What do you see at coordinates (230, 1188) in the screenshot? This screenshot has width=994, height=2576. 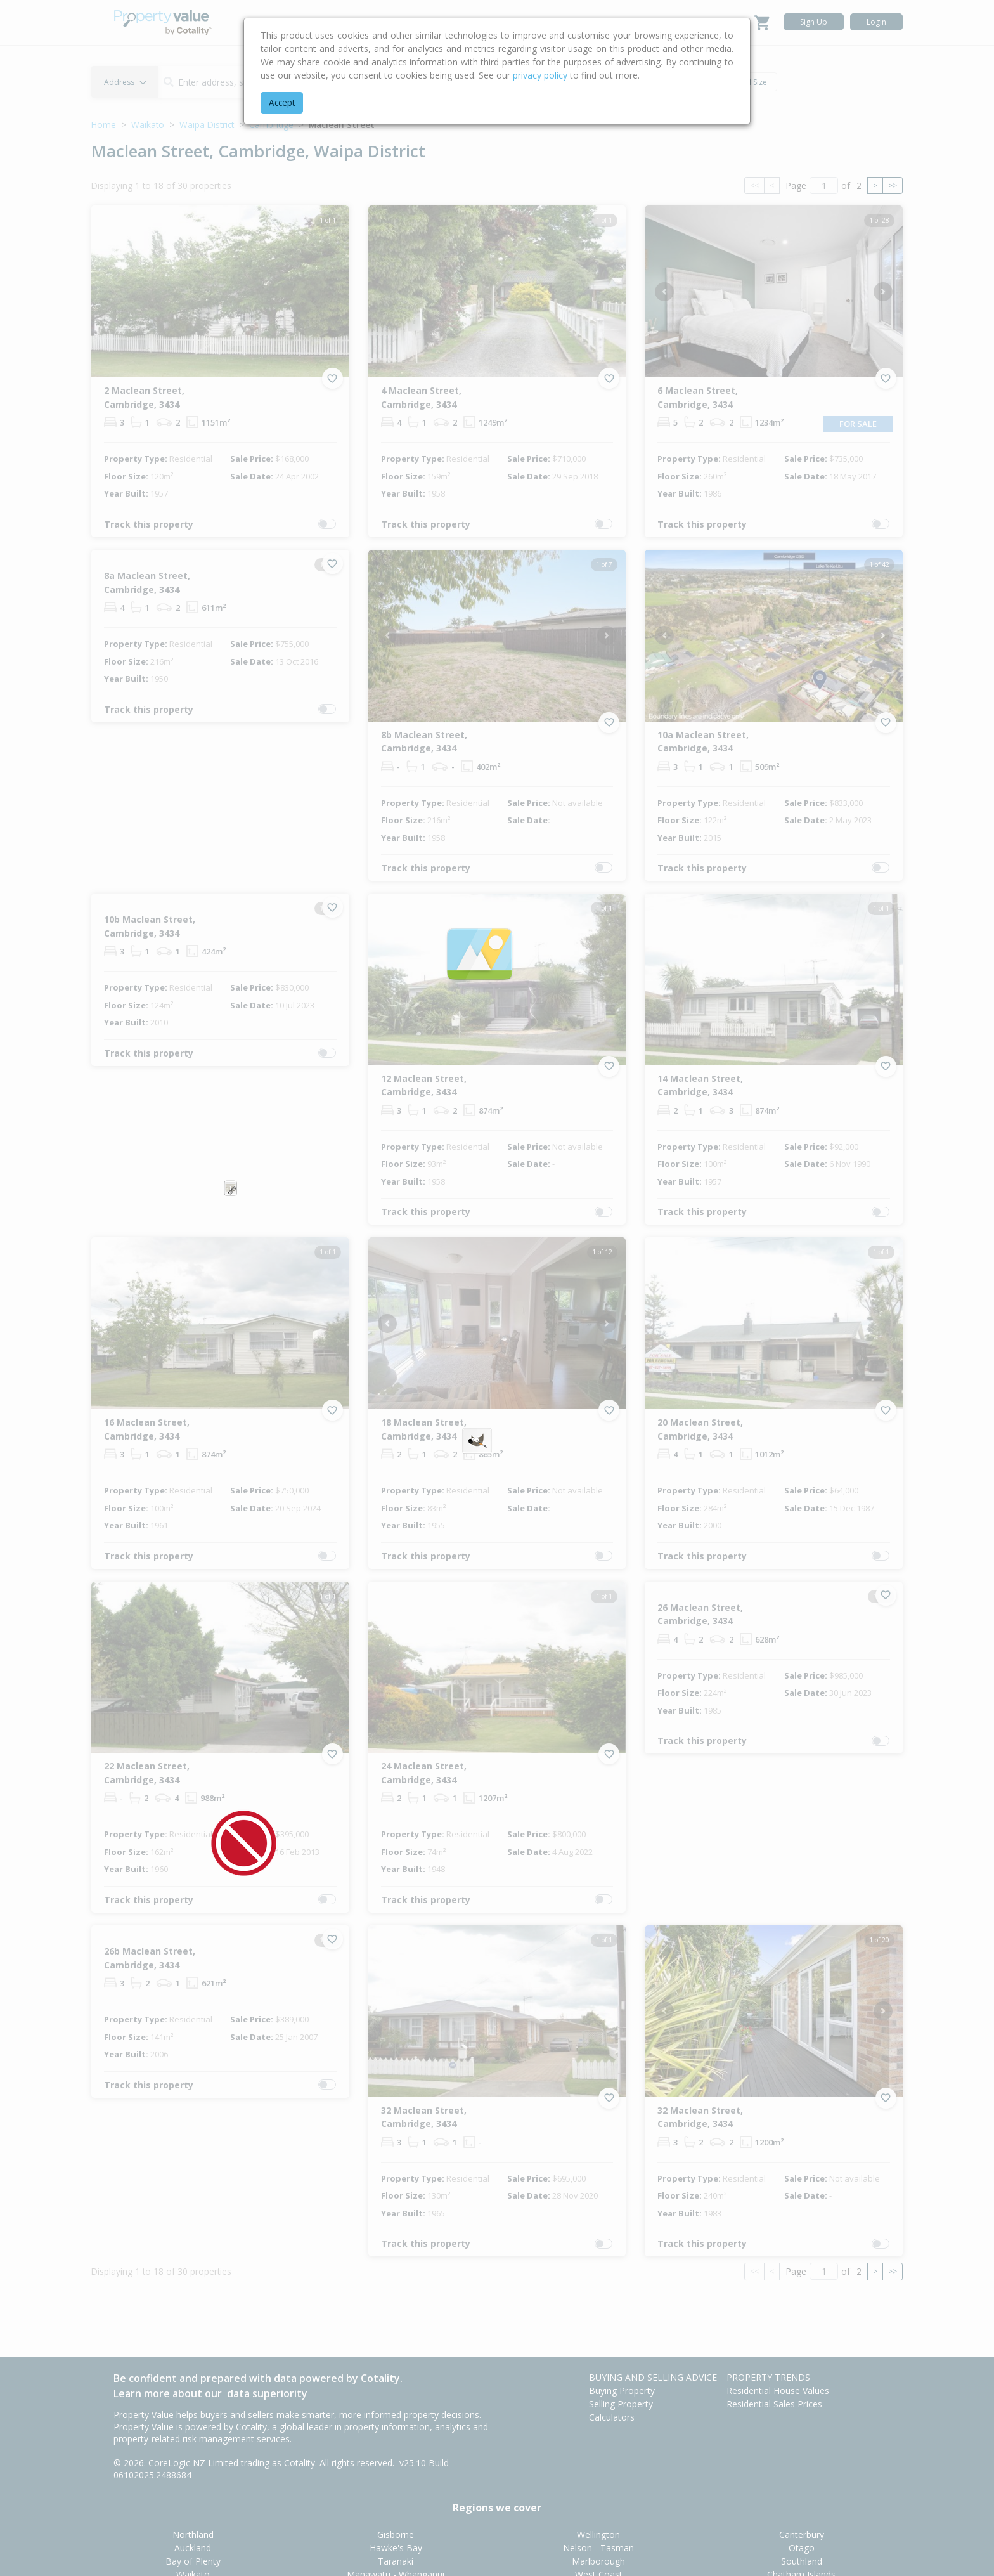 I see `open the documents app` at bounding box center [230, 1188].